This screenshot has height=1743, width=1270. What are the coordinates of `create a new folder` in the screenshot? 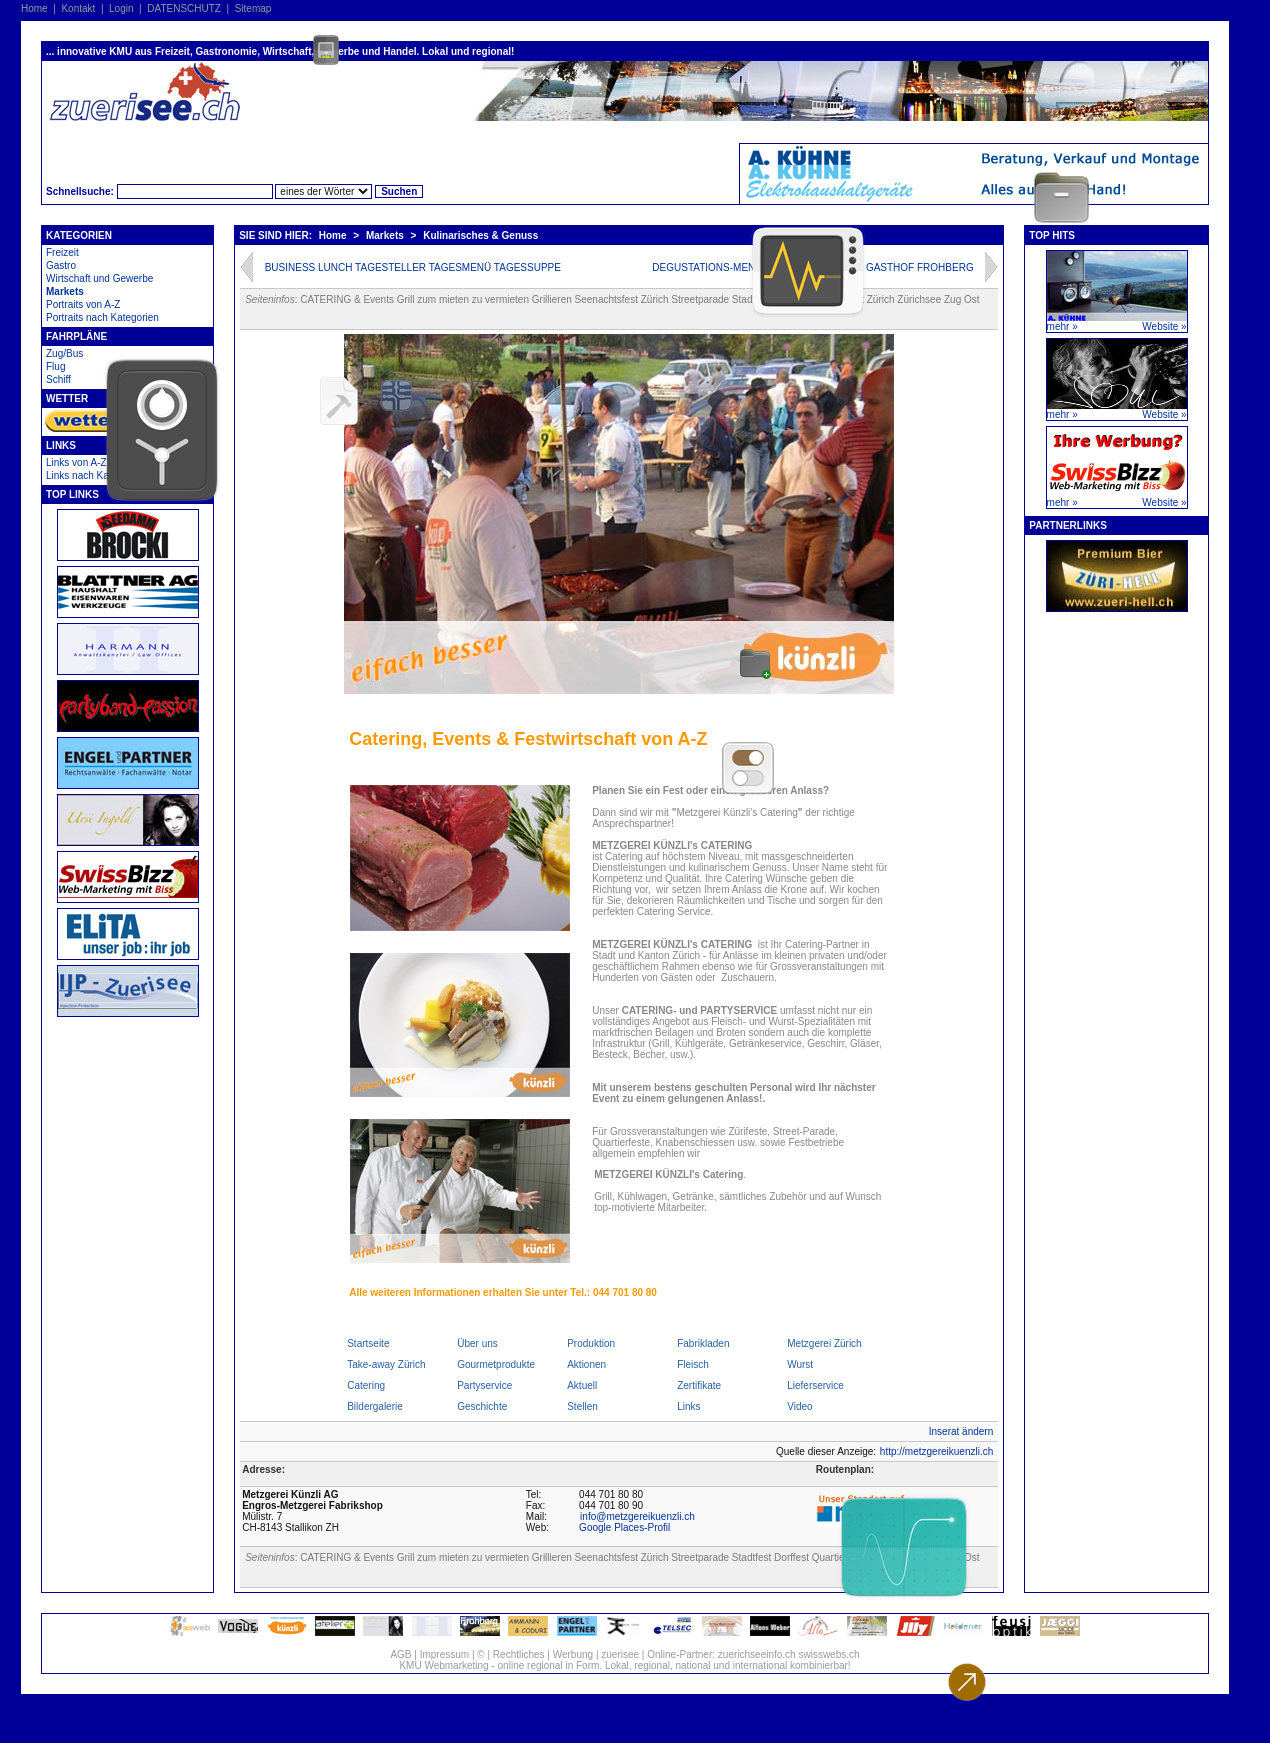 It's located at (755, 663).